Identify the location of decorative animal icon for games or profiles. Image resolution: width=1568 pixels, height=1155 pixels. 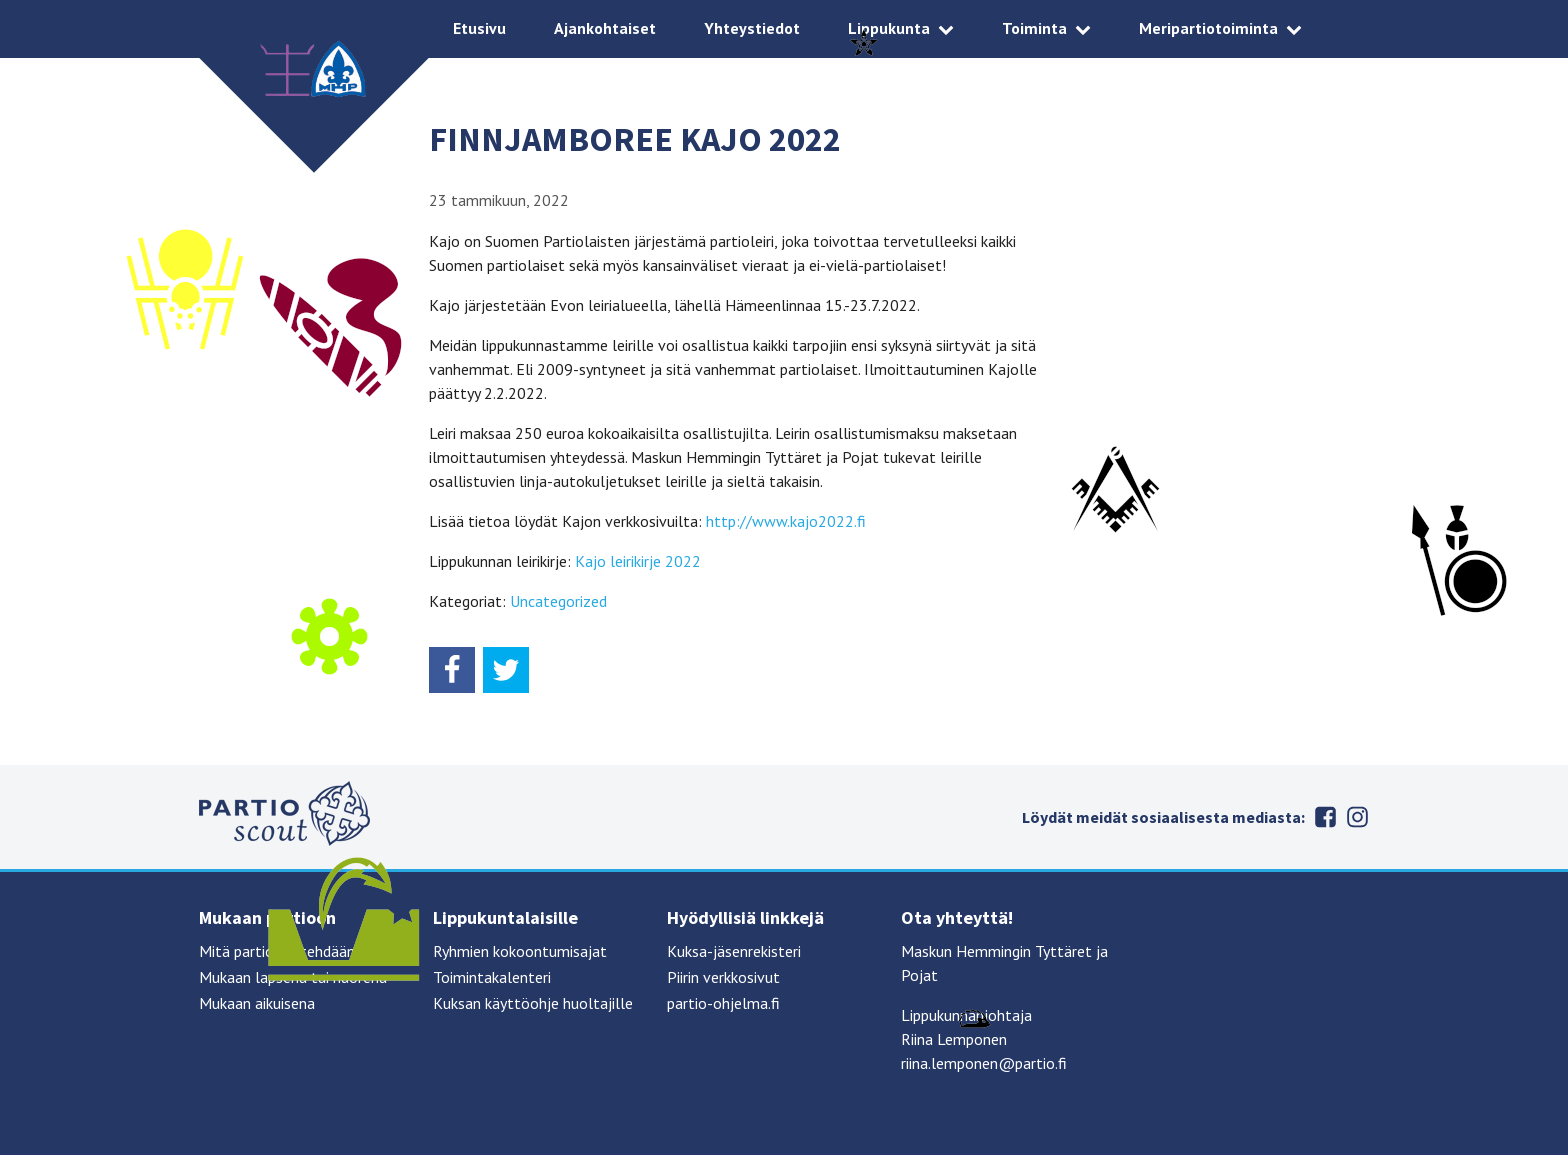
(974, 1018).